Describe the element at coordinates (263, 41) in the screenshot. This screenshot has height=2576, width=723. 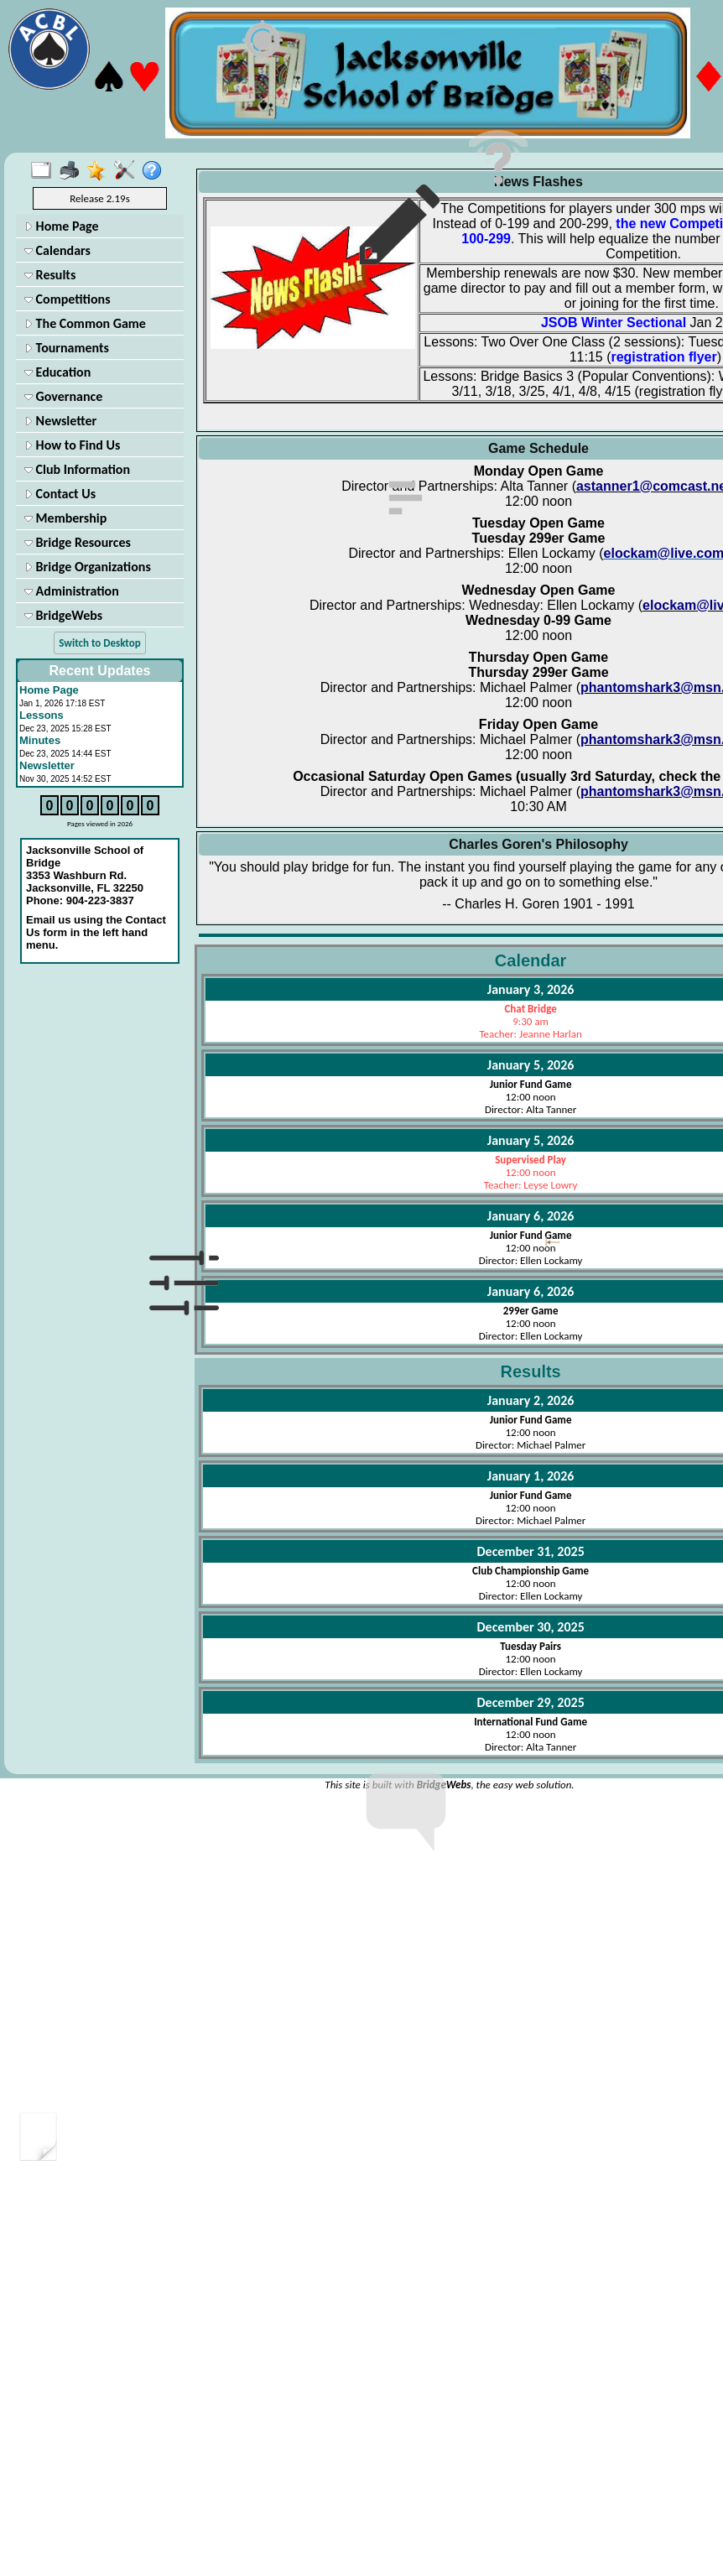
I see `find my current location on the map` at that location.